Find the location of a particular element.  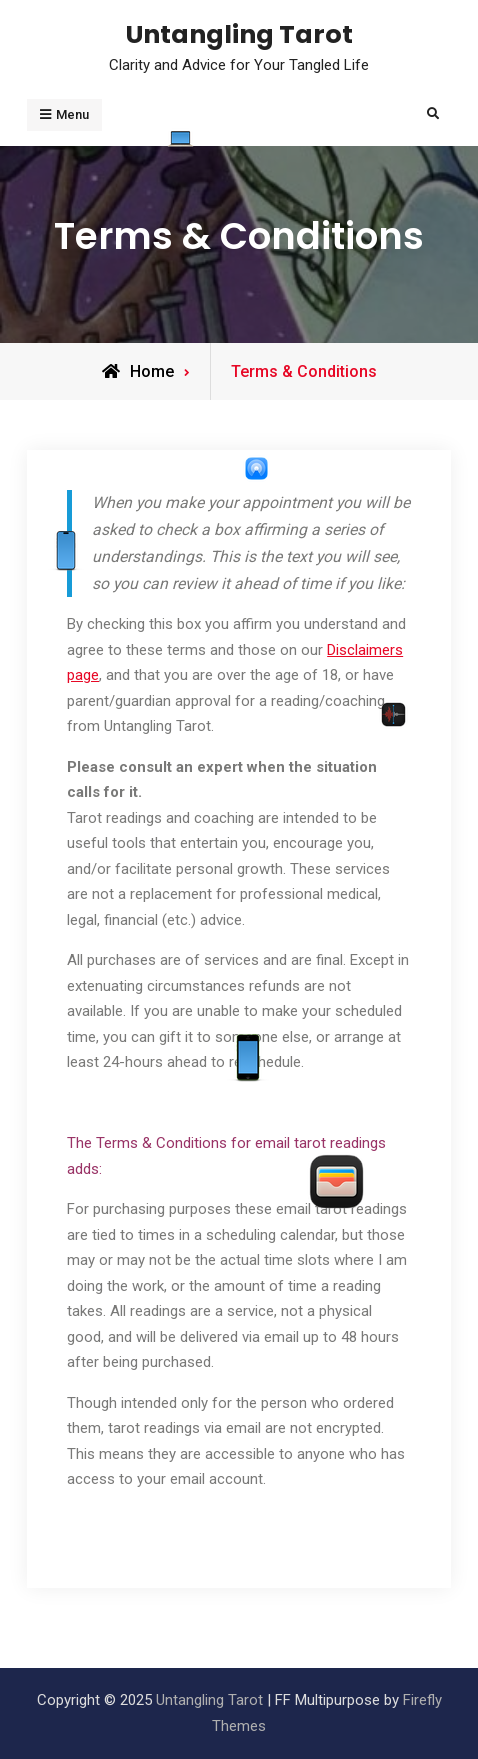

open apple wallet app is located at coordinates (336, 1181).